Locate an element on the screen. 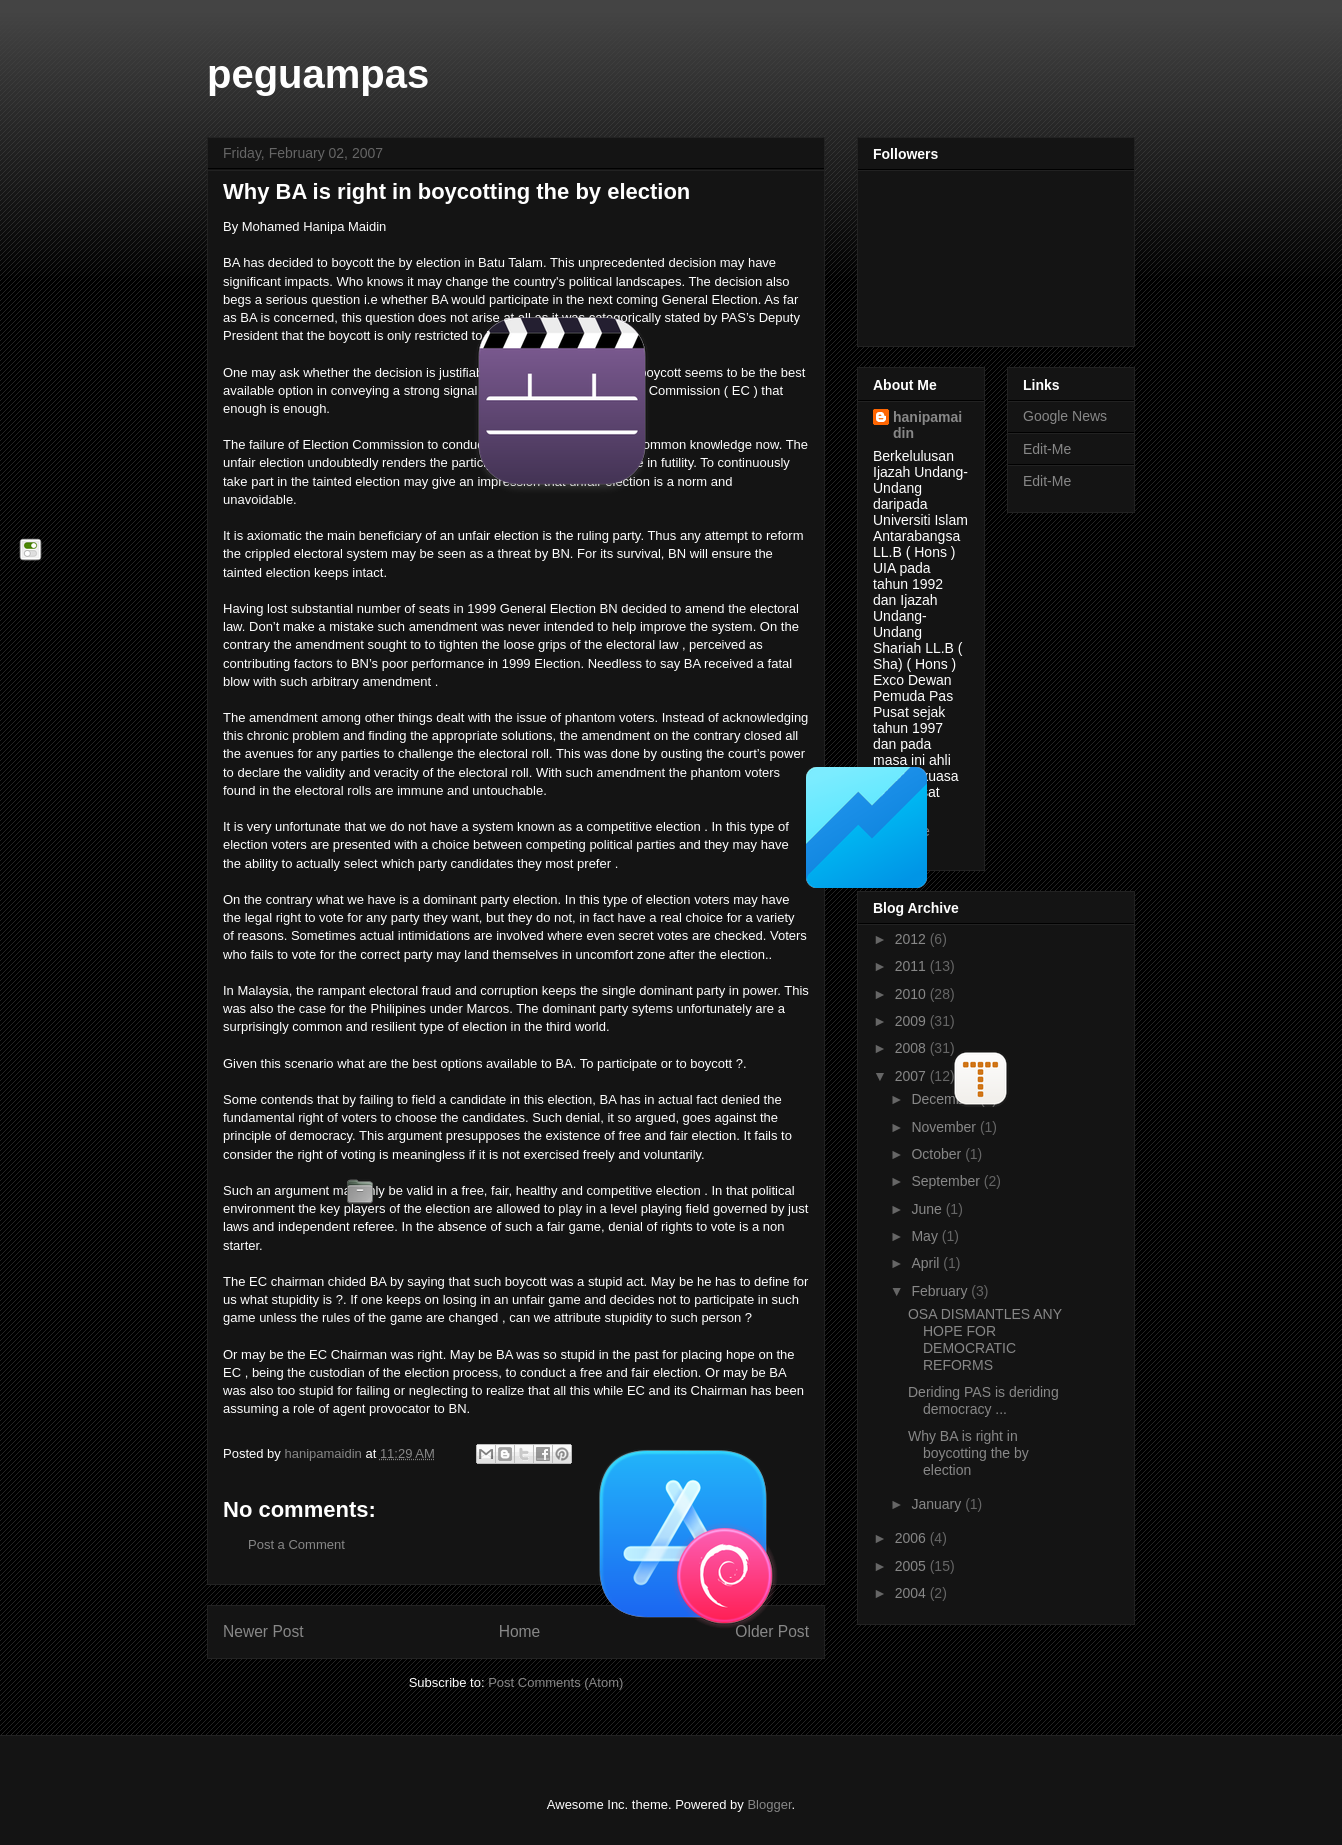 The height and width of the screenshot is (1845, 1342). open the debian software center is located at coordinates (683, 1534).